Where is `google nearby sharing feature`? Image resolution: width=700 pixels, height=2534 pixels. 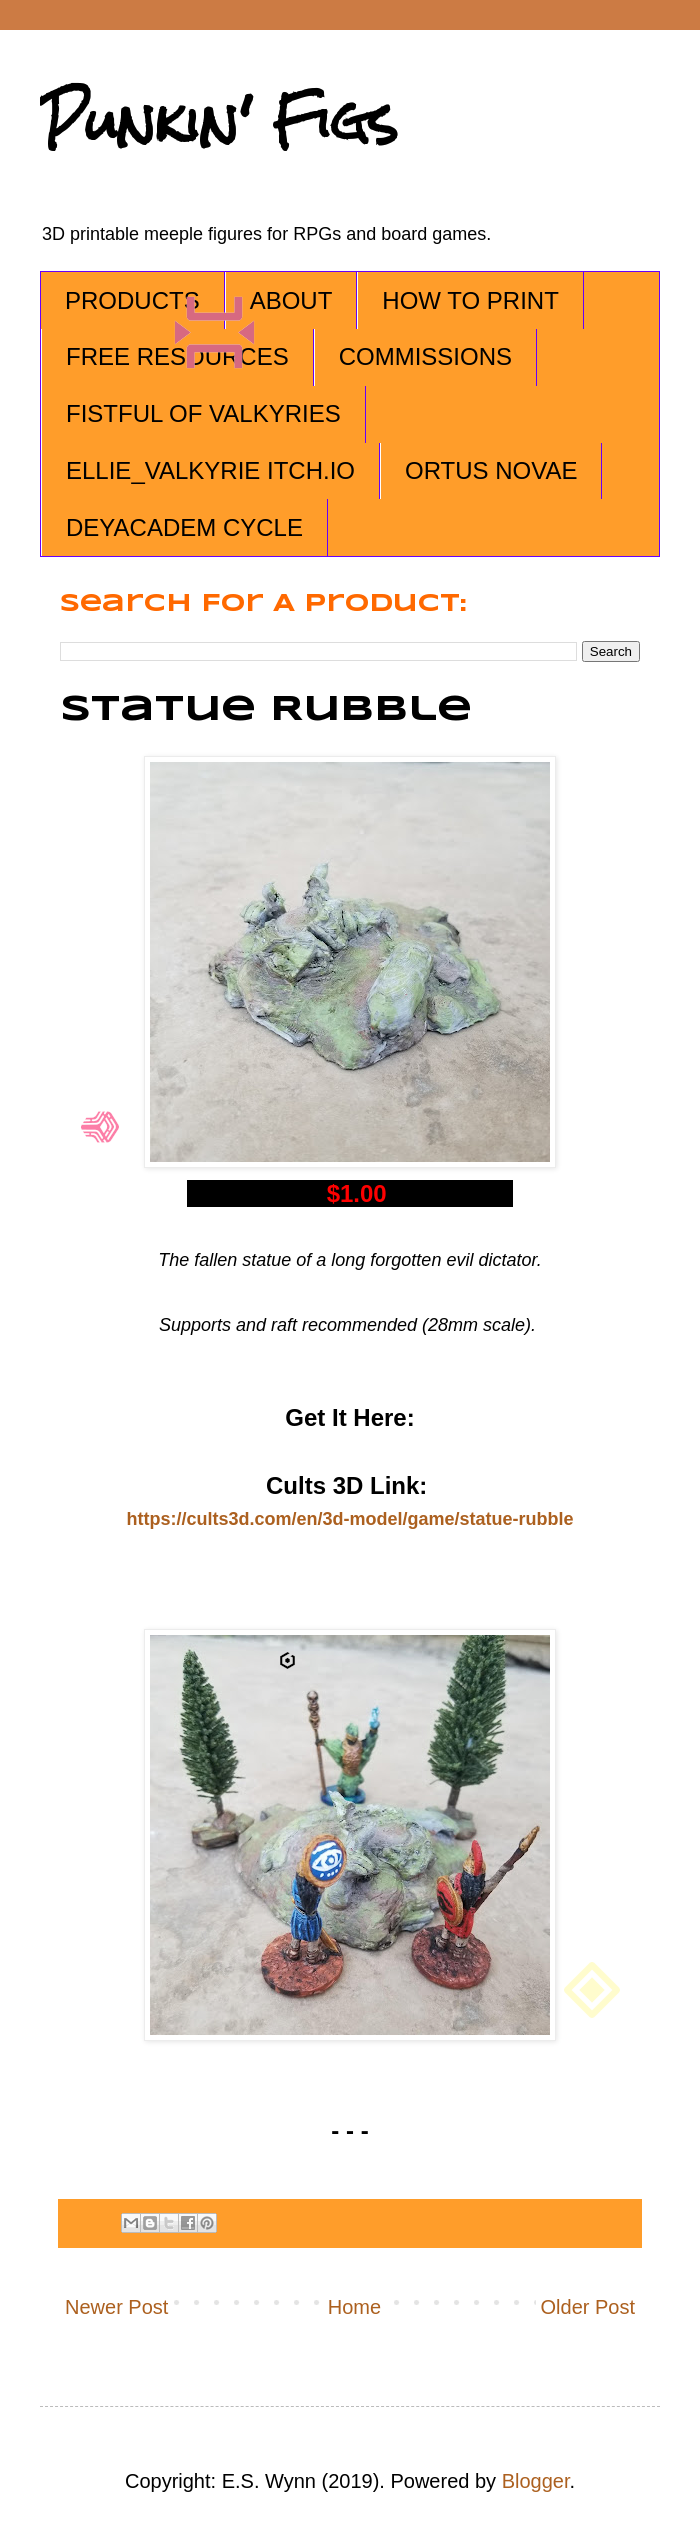
google nearby sharing feature is located at coordinates (592, 1990).